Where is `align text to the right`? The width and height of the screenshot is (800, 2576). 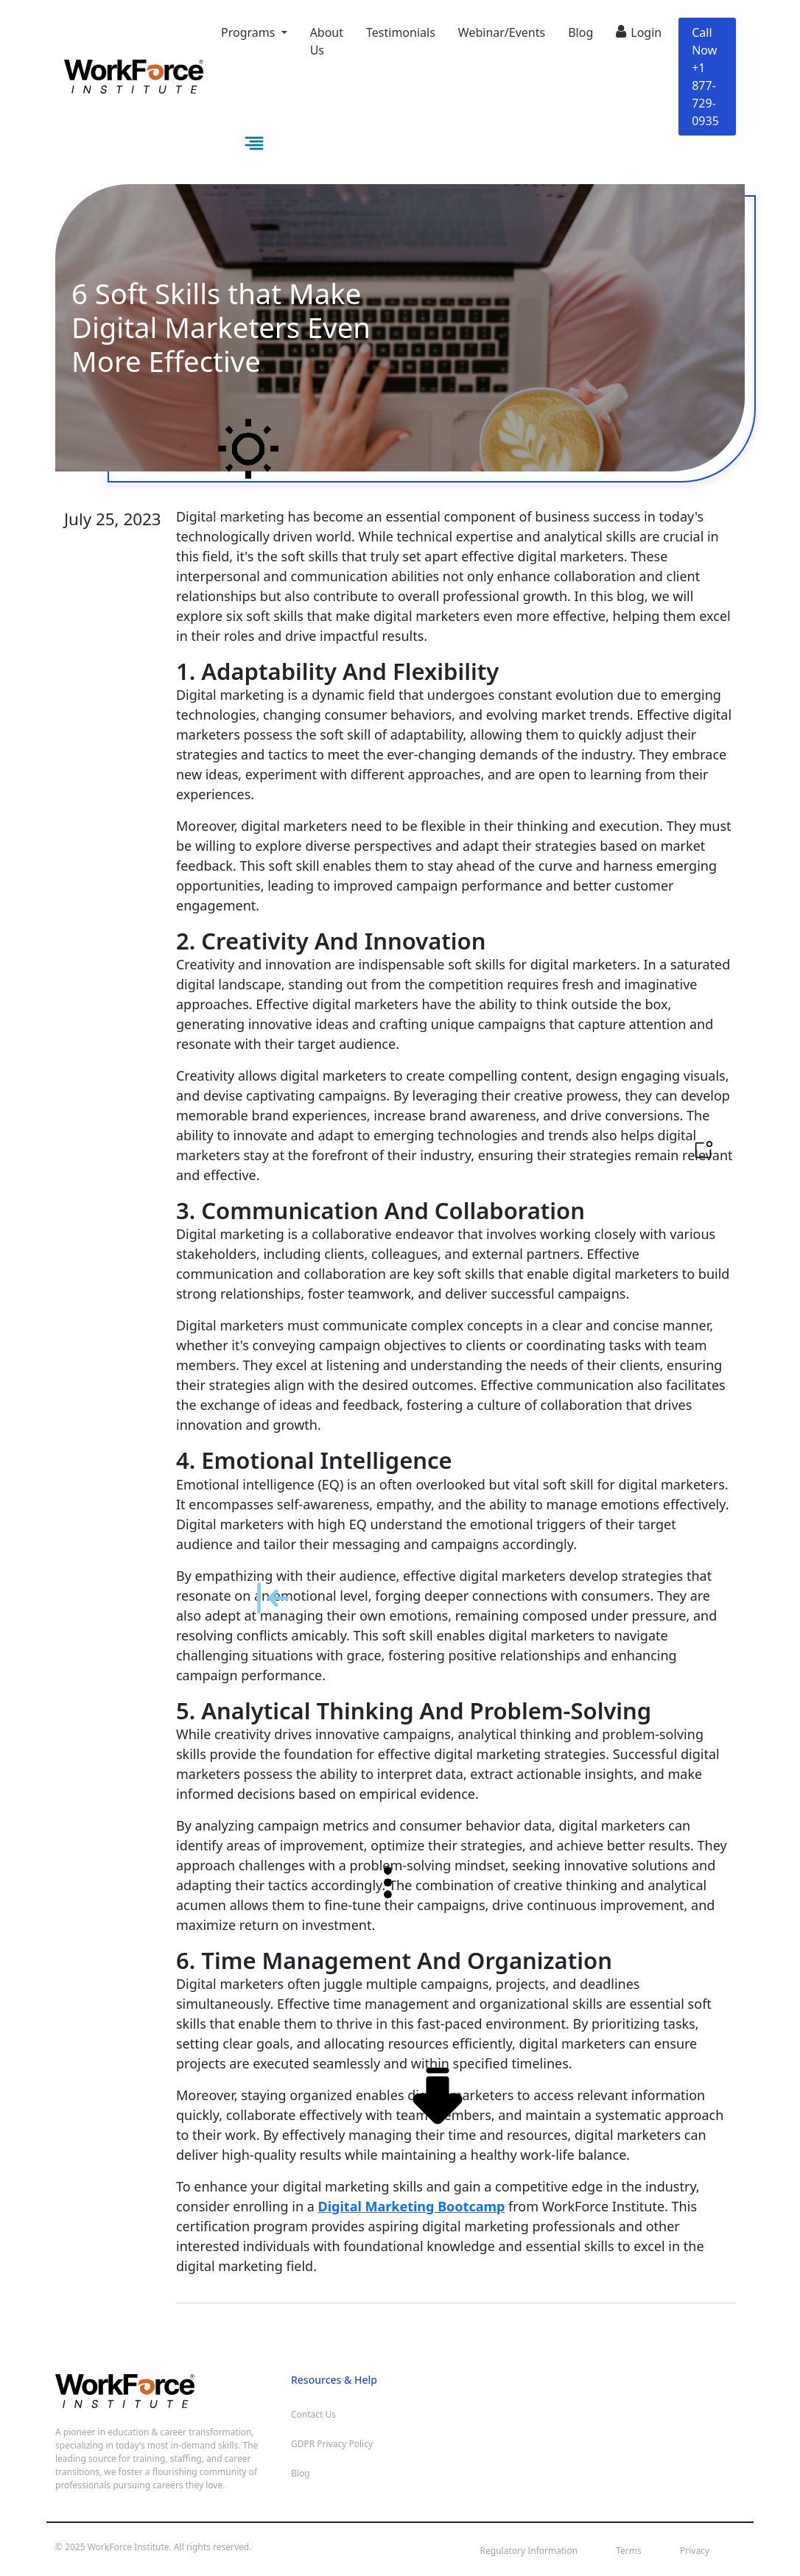
align text to the right is located at coordinates (254, 144).